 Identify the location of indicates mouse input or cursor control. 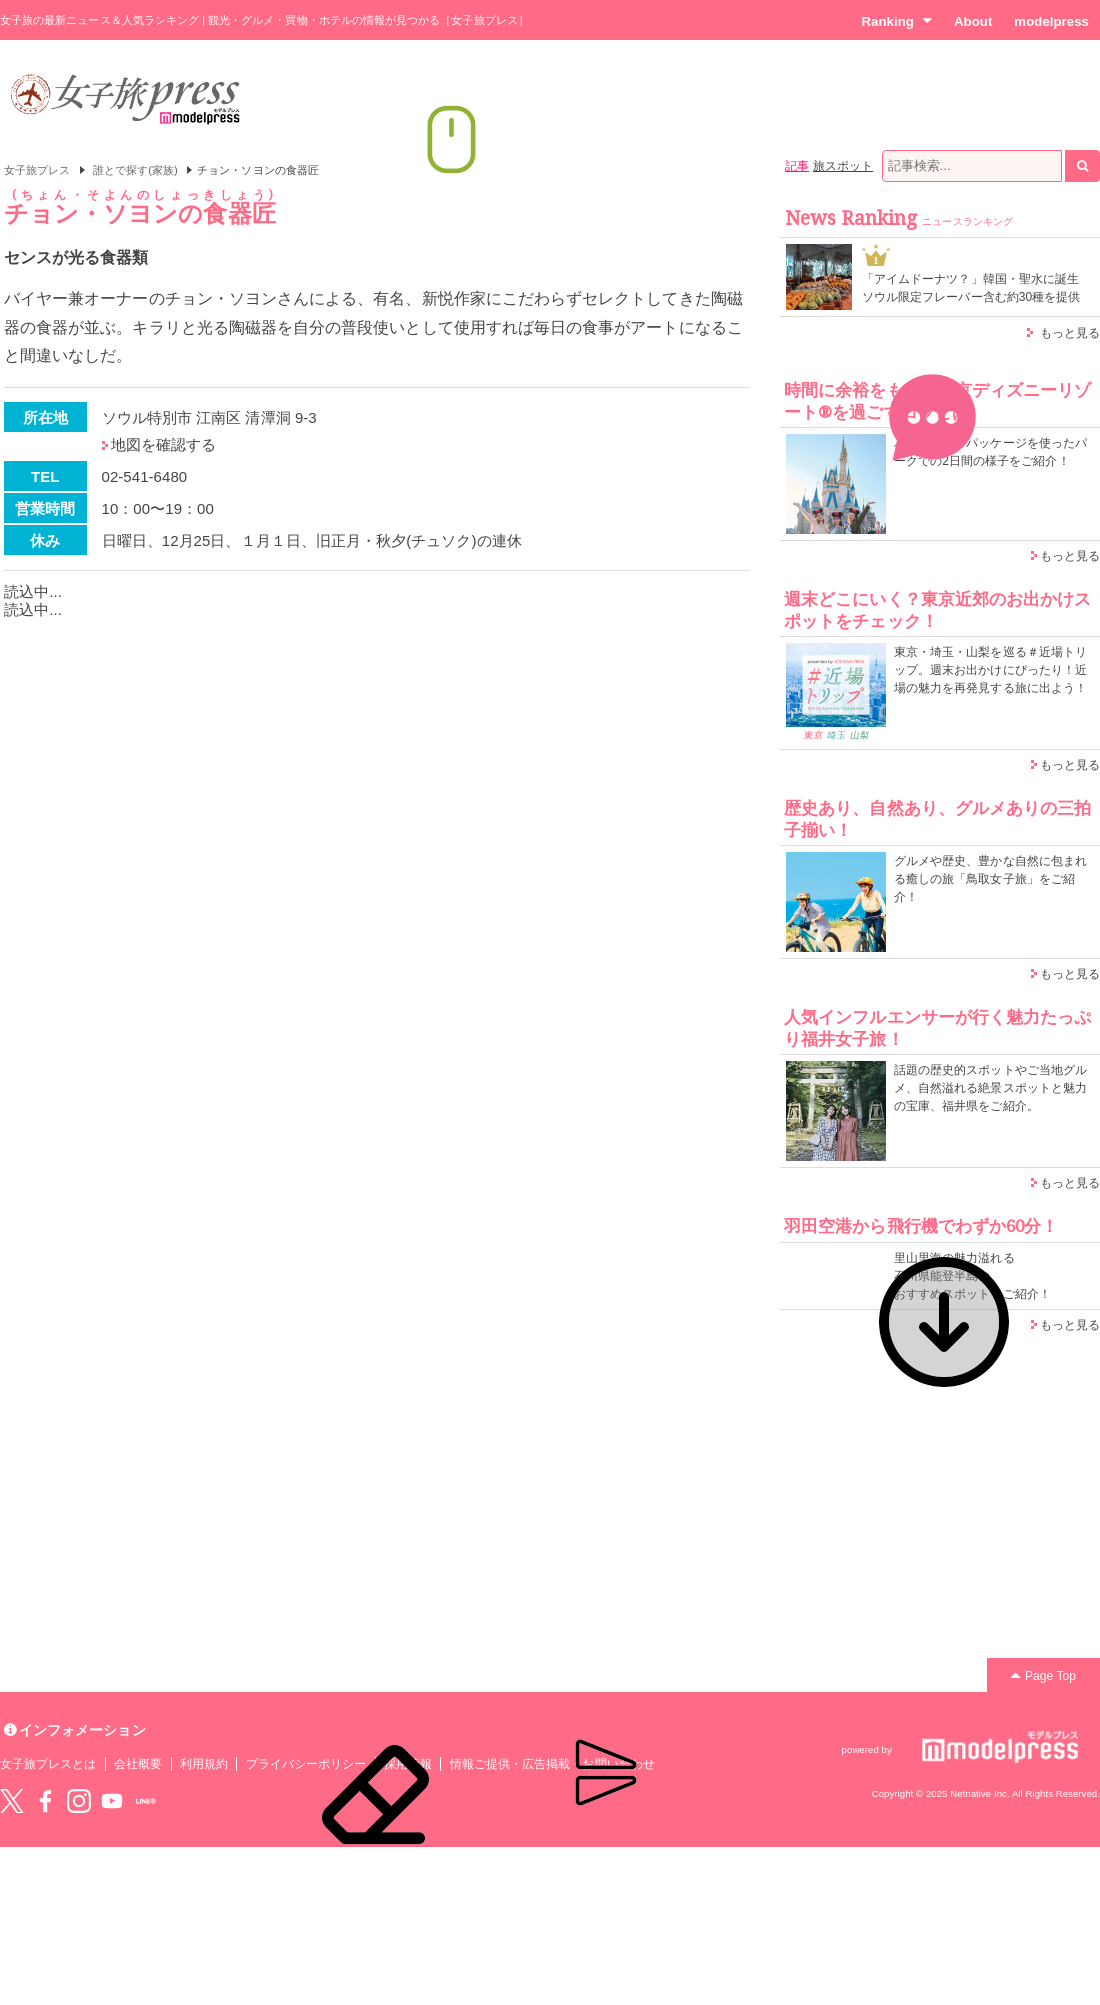
(451, 139).